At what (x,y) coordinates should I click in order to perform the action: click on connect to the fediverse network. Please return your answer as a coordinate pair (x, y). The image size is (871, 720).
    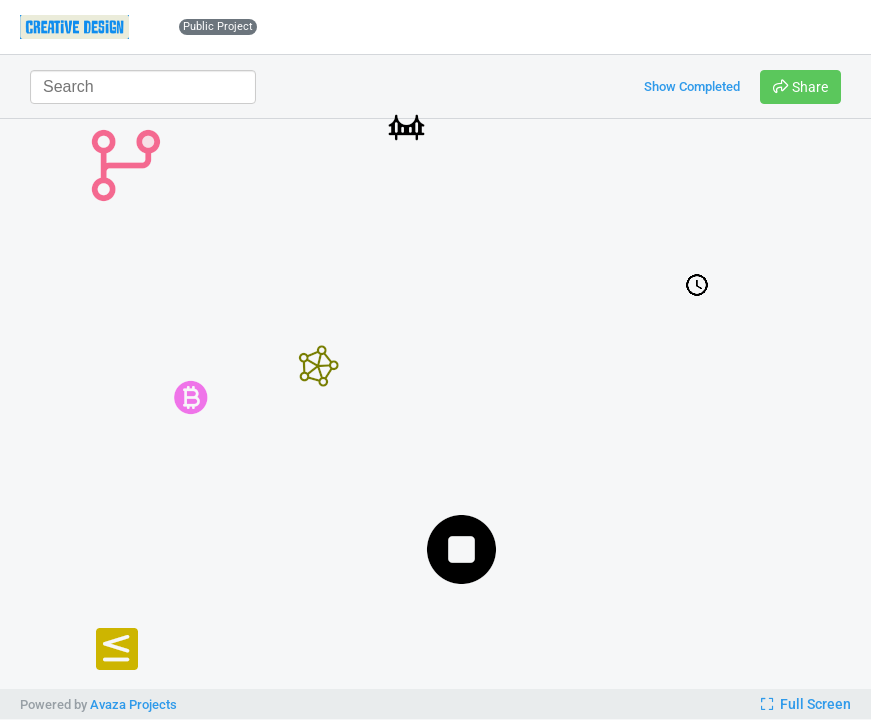
    Looking at the image, I should click on (318, 366).